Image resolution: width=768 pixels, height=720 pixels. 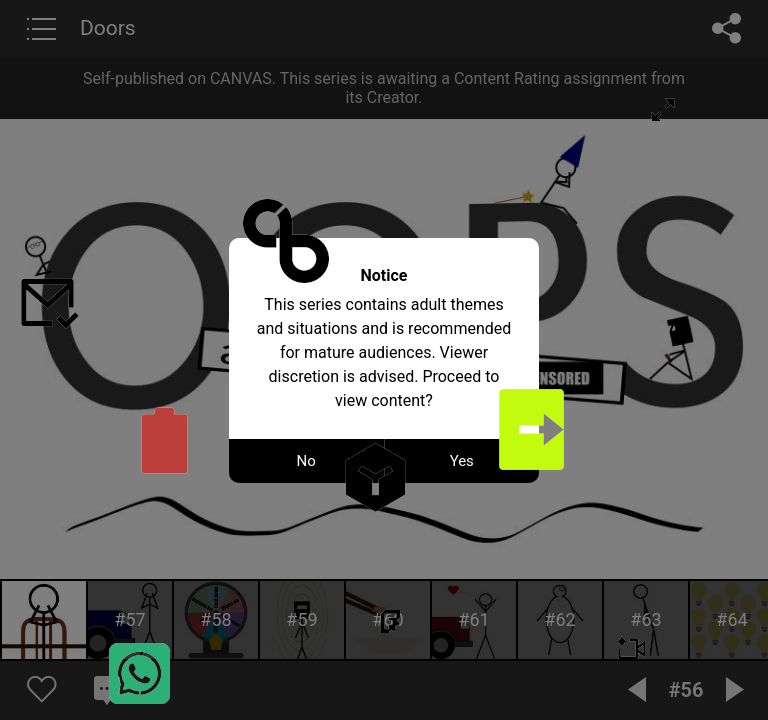 What do you see at coordinates (531, 429) in the screenshot?
I see `log out of your account` at bounding box center [531, 429].